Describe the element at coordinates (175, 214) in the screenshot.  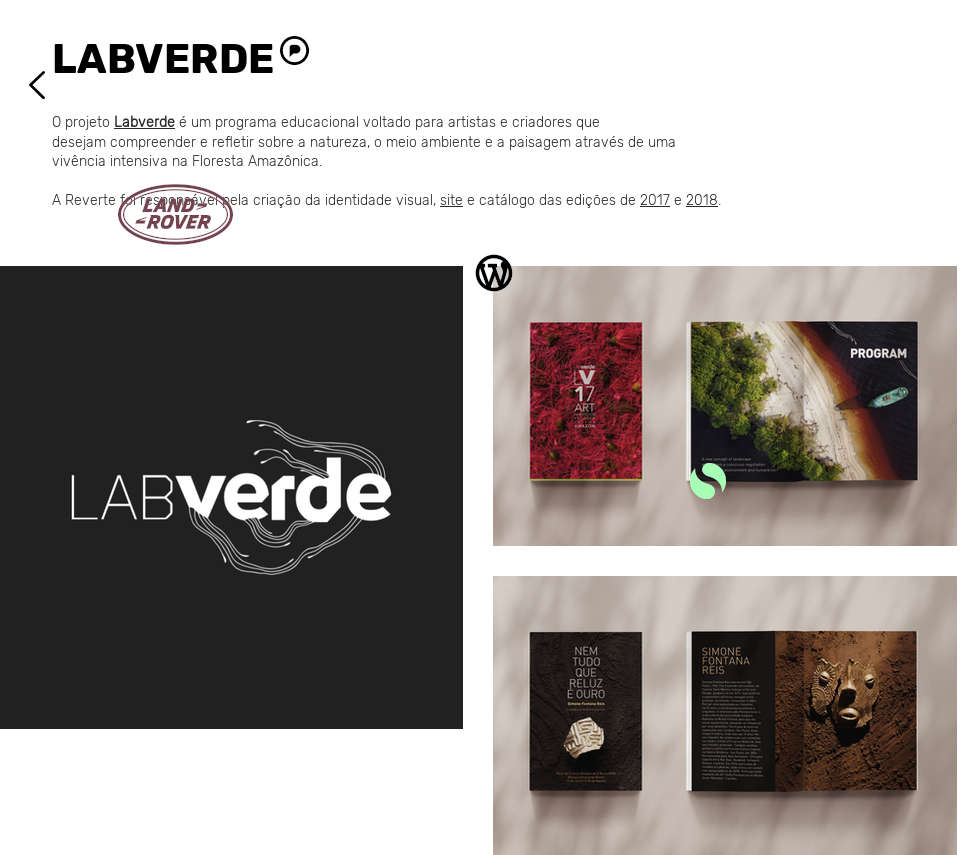
I see `land rover brand logo` at that location.